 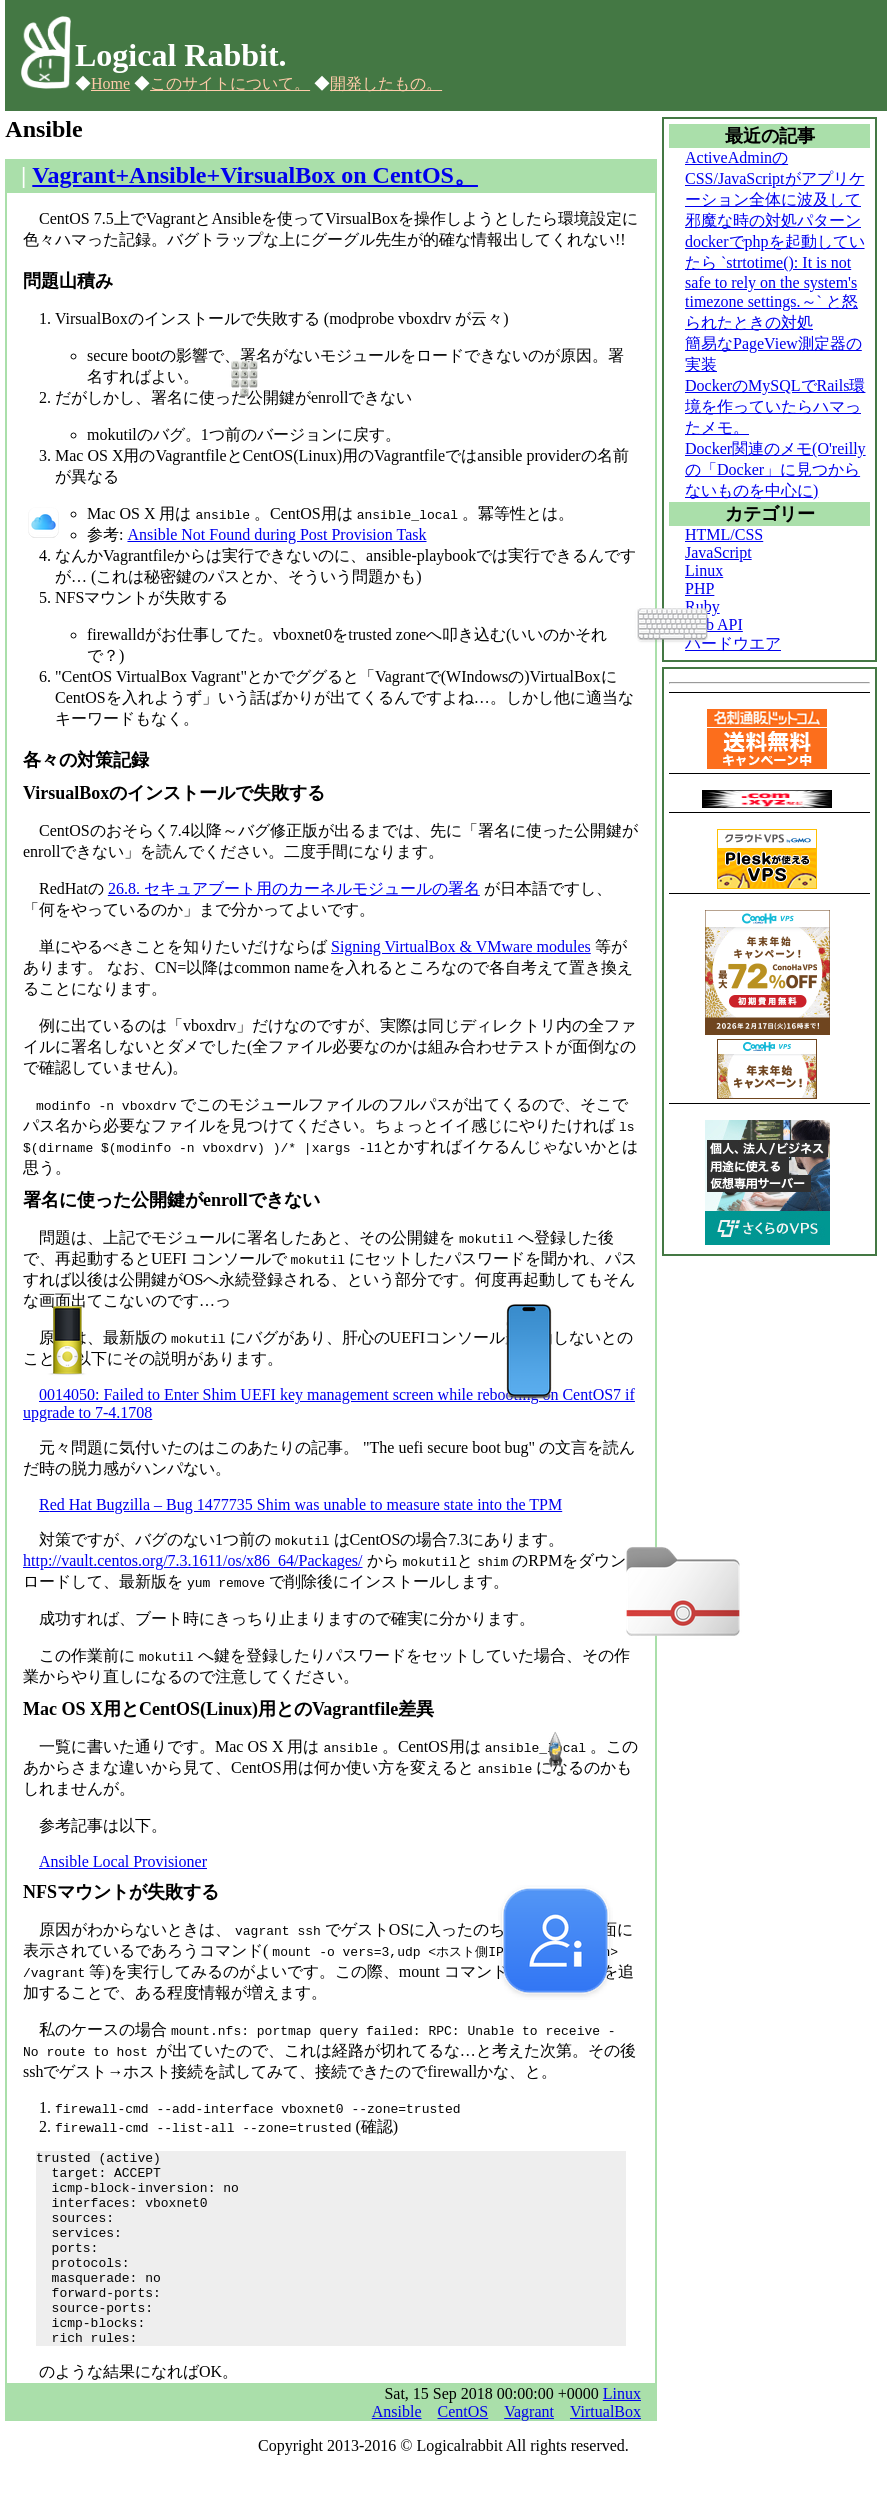 What do you see at coordinates (672, 624) in the screenshot?
I see `connect an external keyboard` at bounding box center [672, 624].